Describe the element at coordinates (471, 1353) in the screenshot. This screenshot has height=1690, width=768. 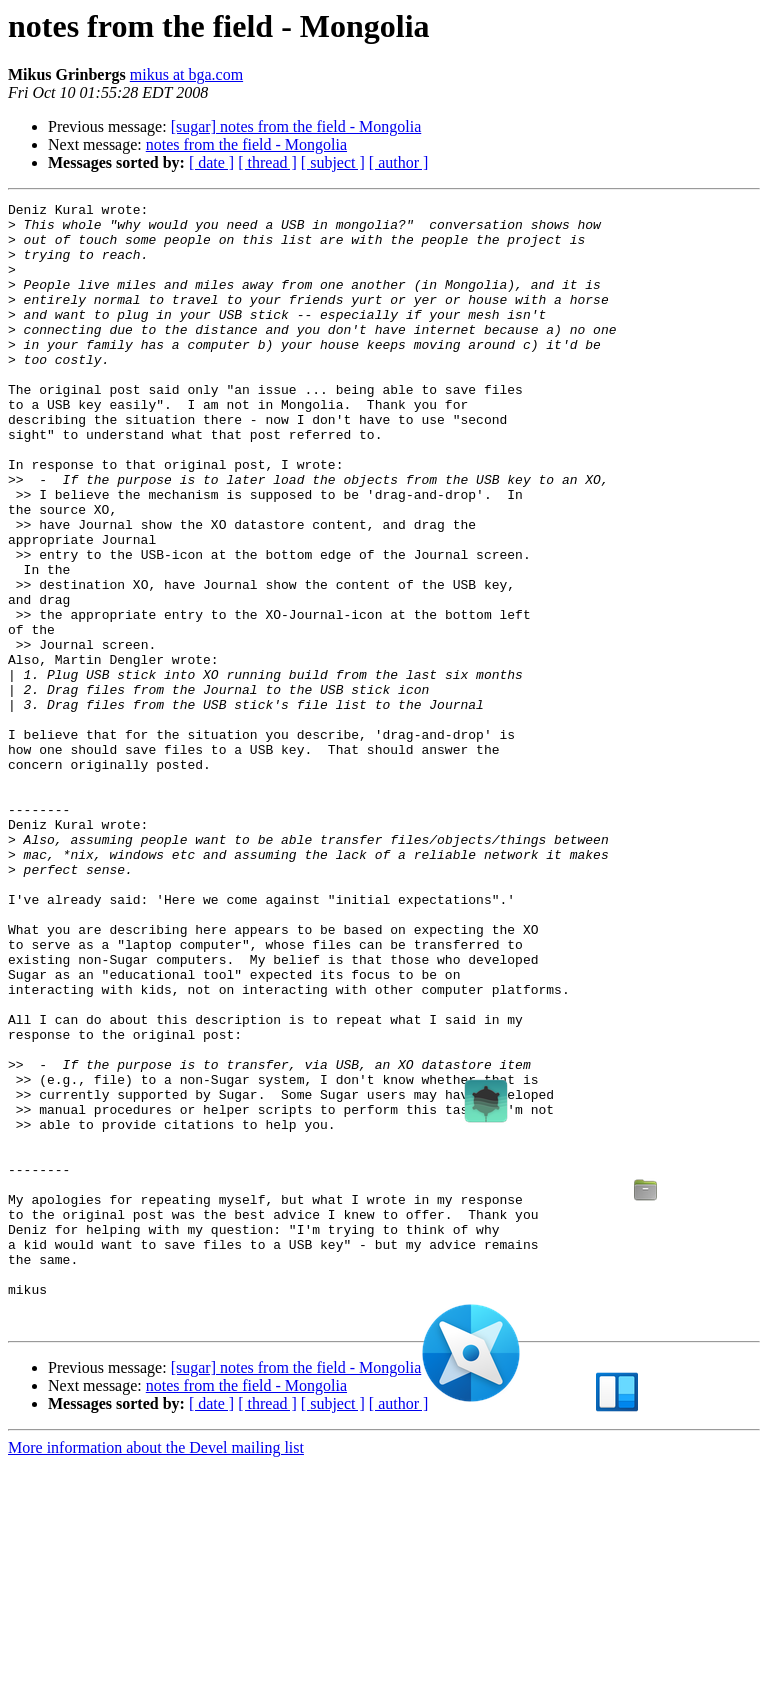
I see `launch setup wizard or installation assistant` at that location.